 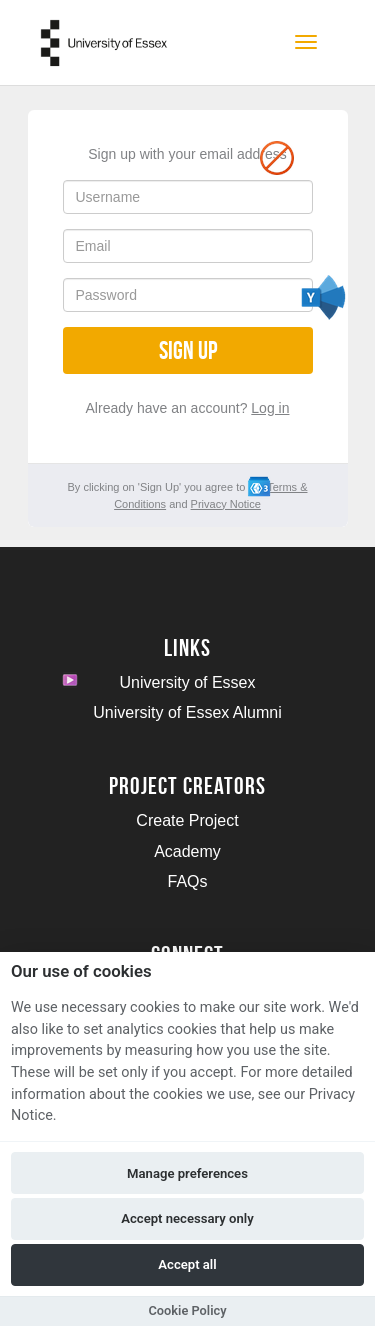 What do you see at coordinates (259, 487) in the screenshot?
I see `open Unity 3 game development environment` at bounding box center [259, 487].